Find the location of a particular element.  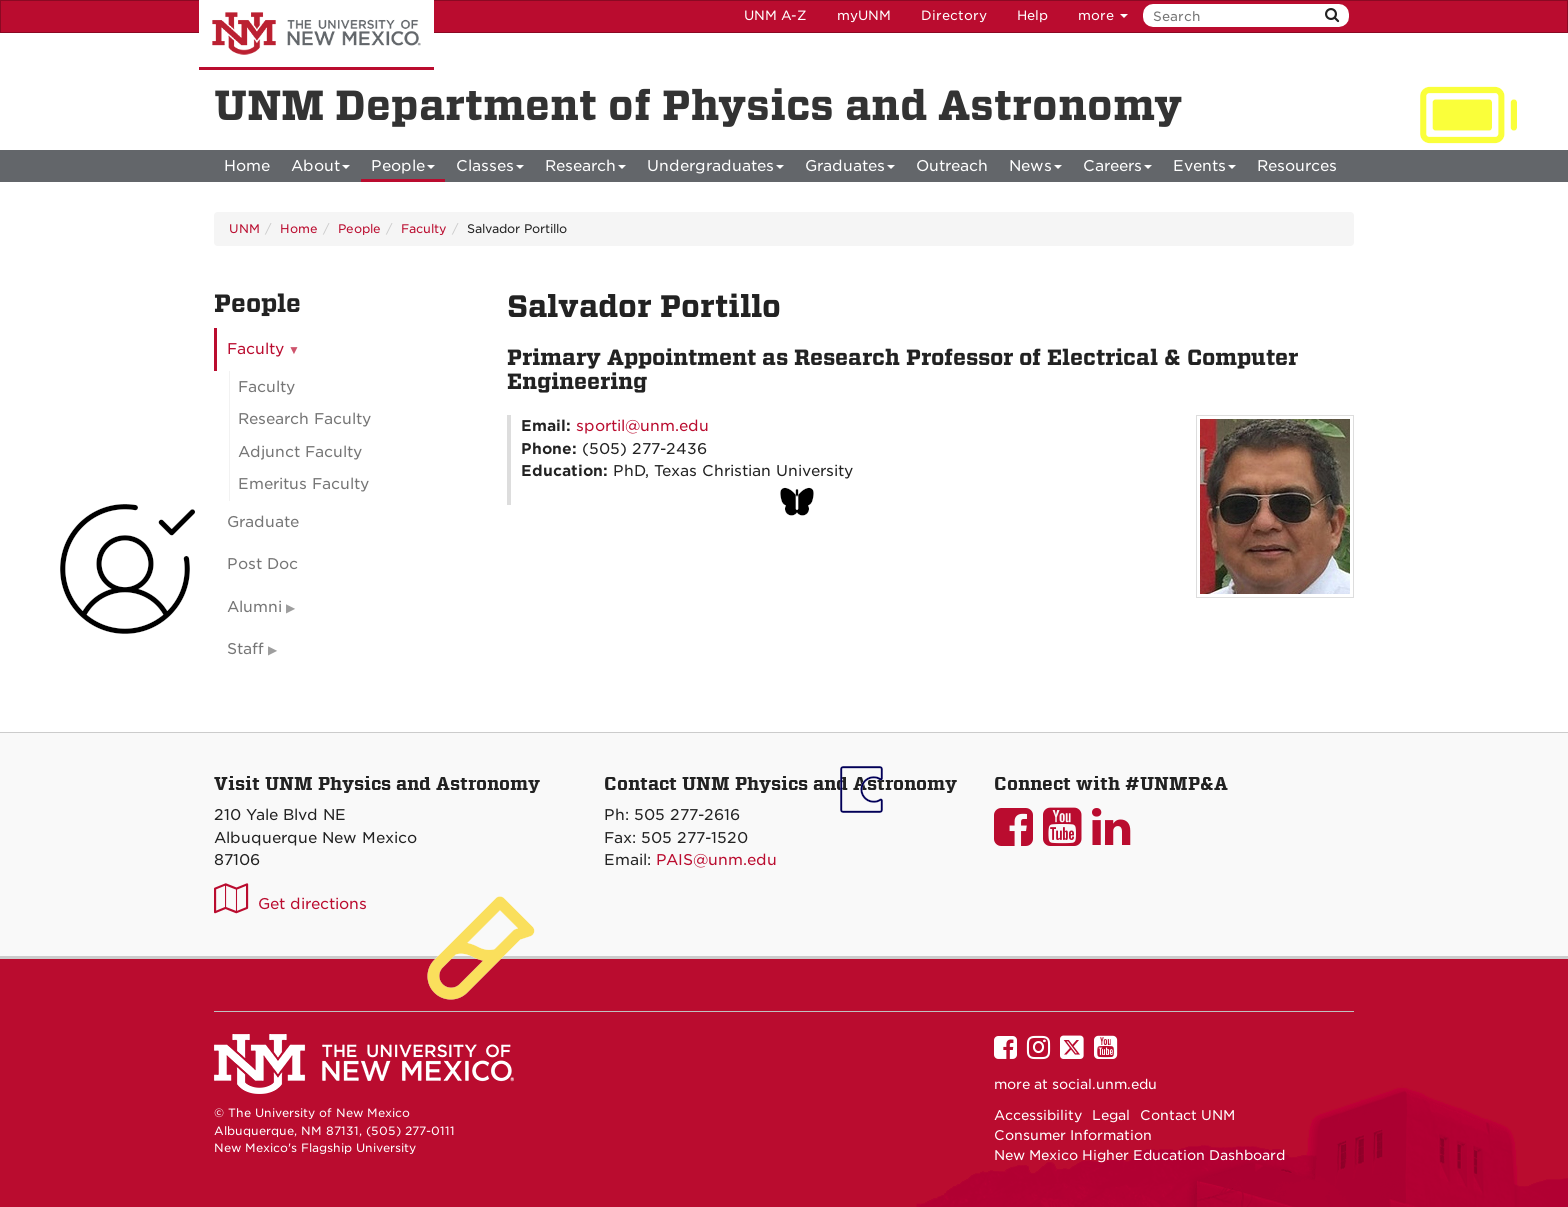

indicates battery is fully charged is located at coordinates (1467, 115).